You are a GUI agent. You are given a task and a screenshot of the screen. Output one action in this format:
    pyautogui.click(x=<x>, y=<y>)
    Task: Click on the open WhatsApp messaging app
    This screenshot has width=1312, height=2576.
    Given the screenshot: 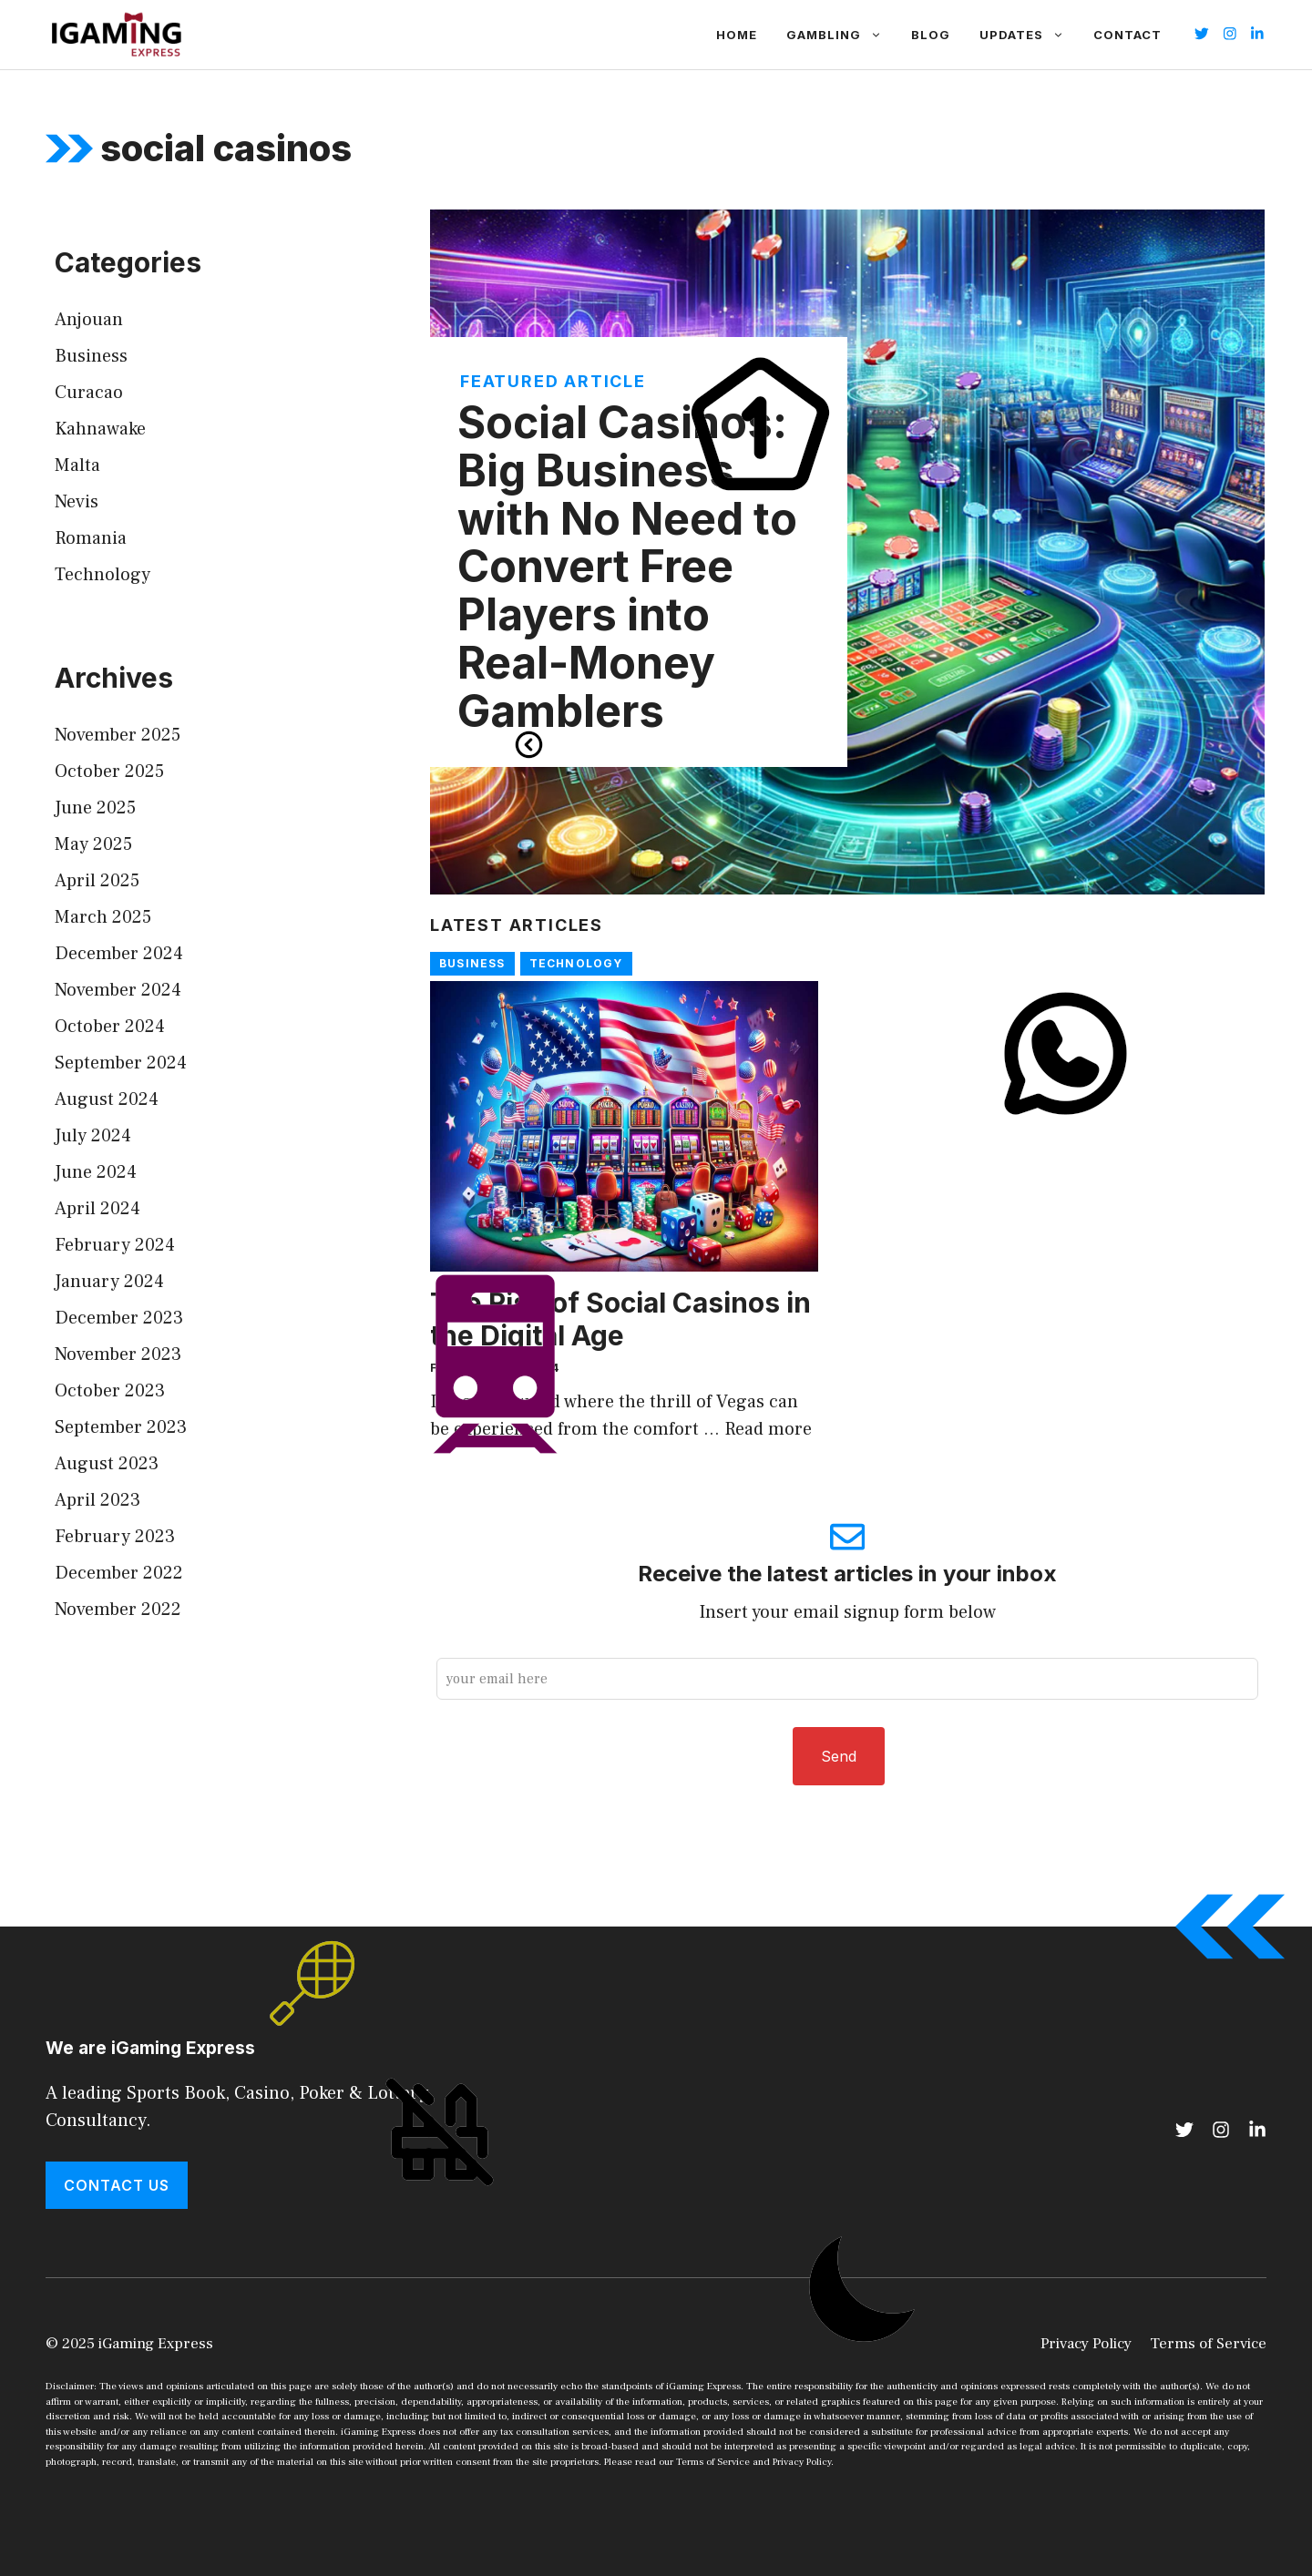 What is the action you would take?
    pyautogui.click(x=1065, y=1053)
    